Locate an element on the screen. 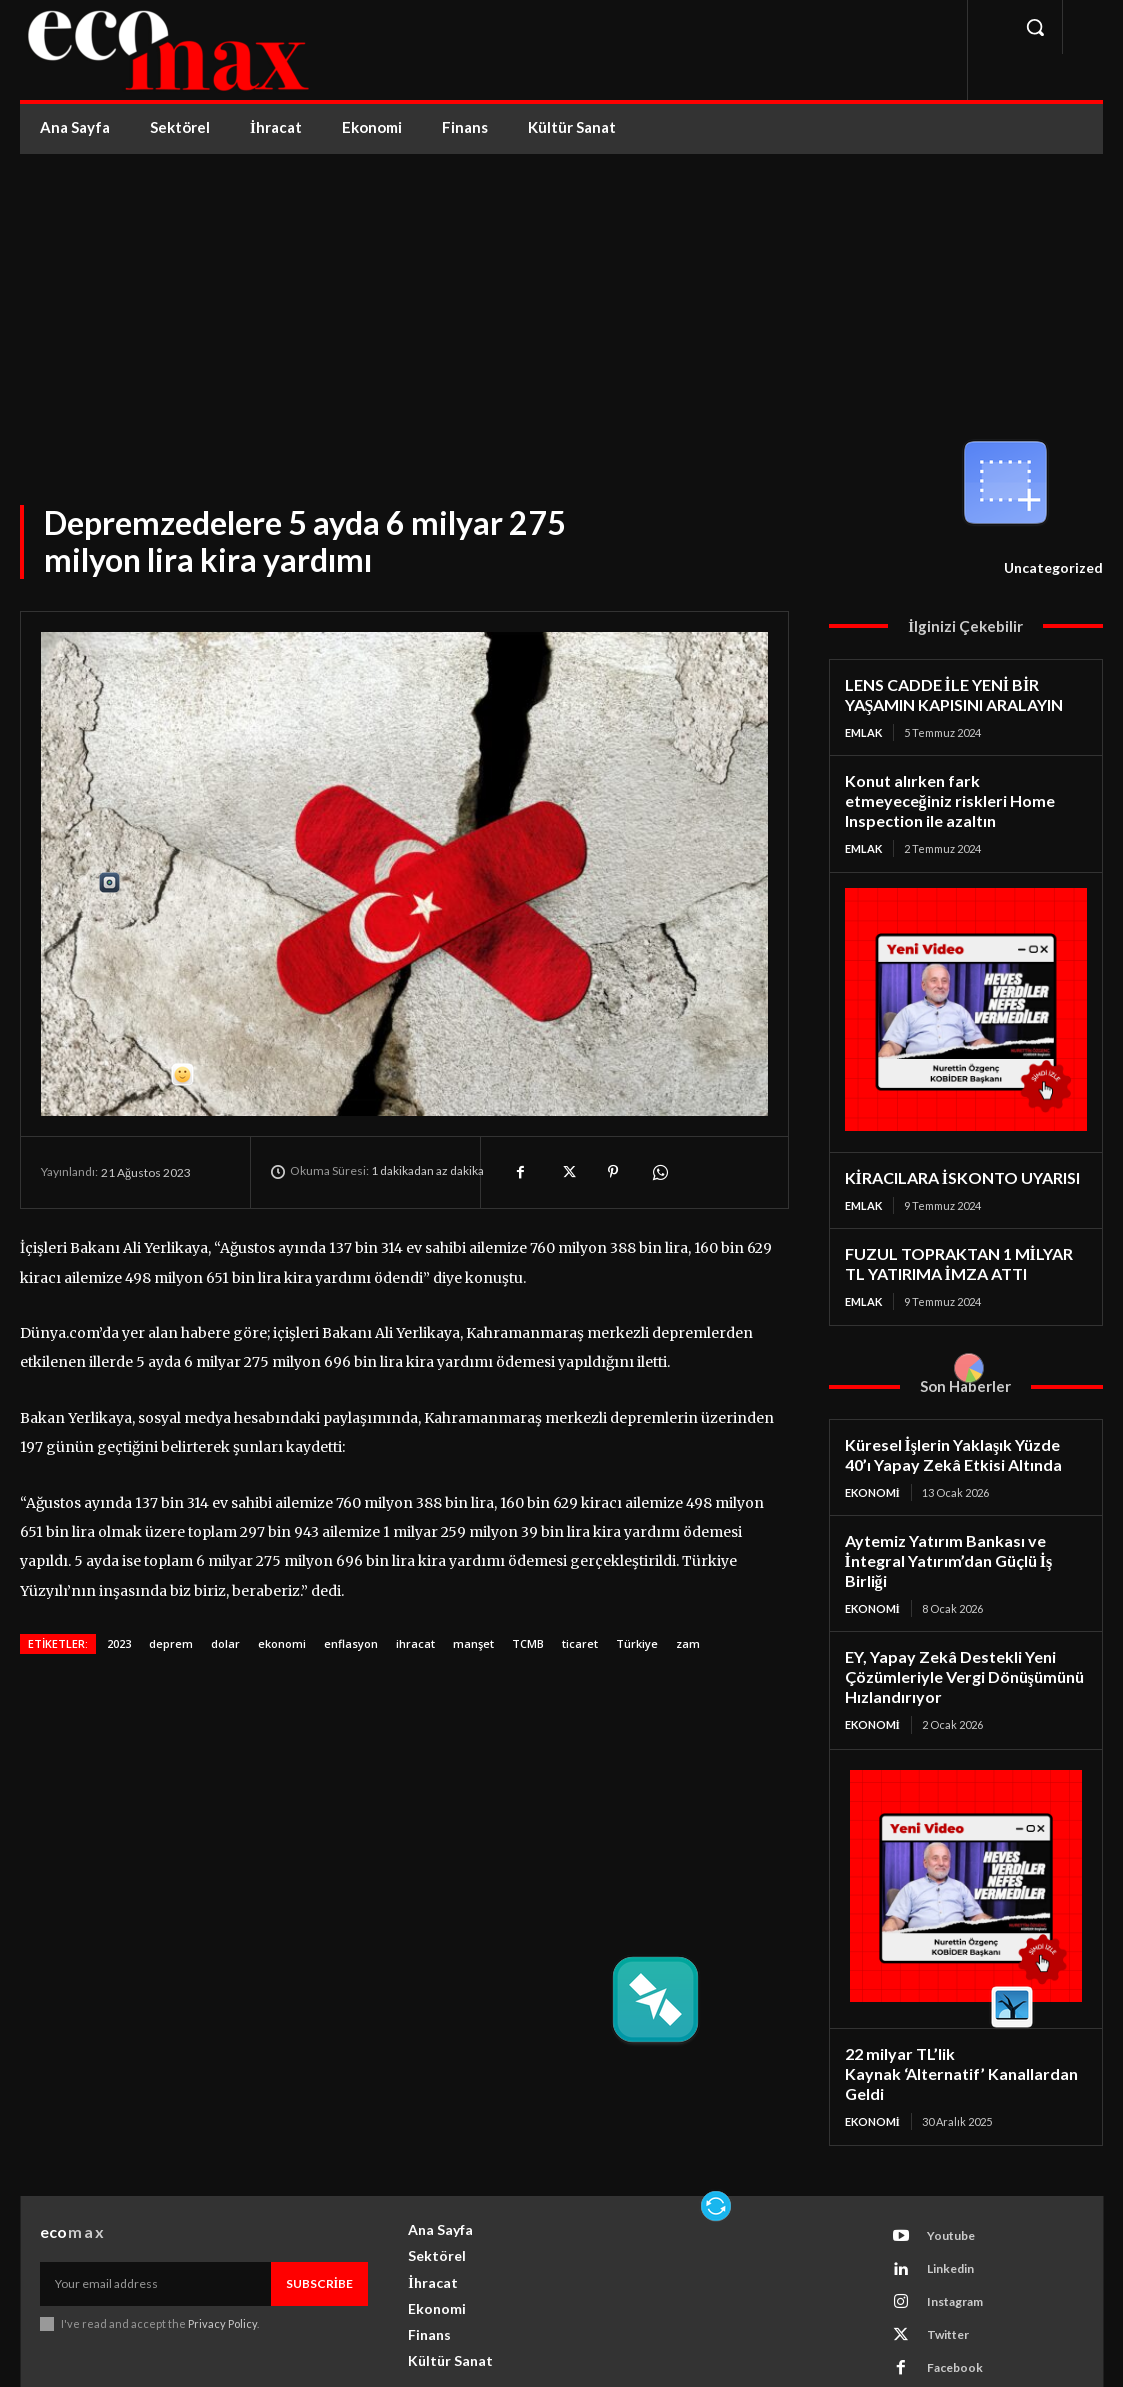  indicates file is currently syncing with Insync is located at coordinates (716, 2206).